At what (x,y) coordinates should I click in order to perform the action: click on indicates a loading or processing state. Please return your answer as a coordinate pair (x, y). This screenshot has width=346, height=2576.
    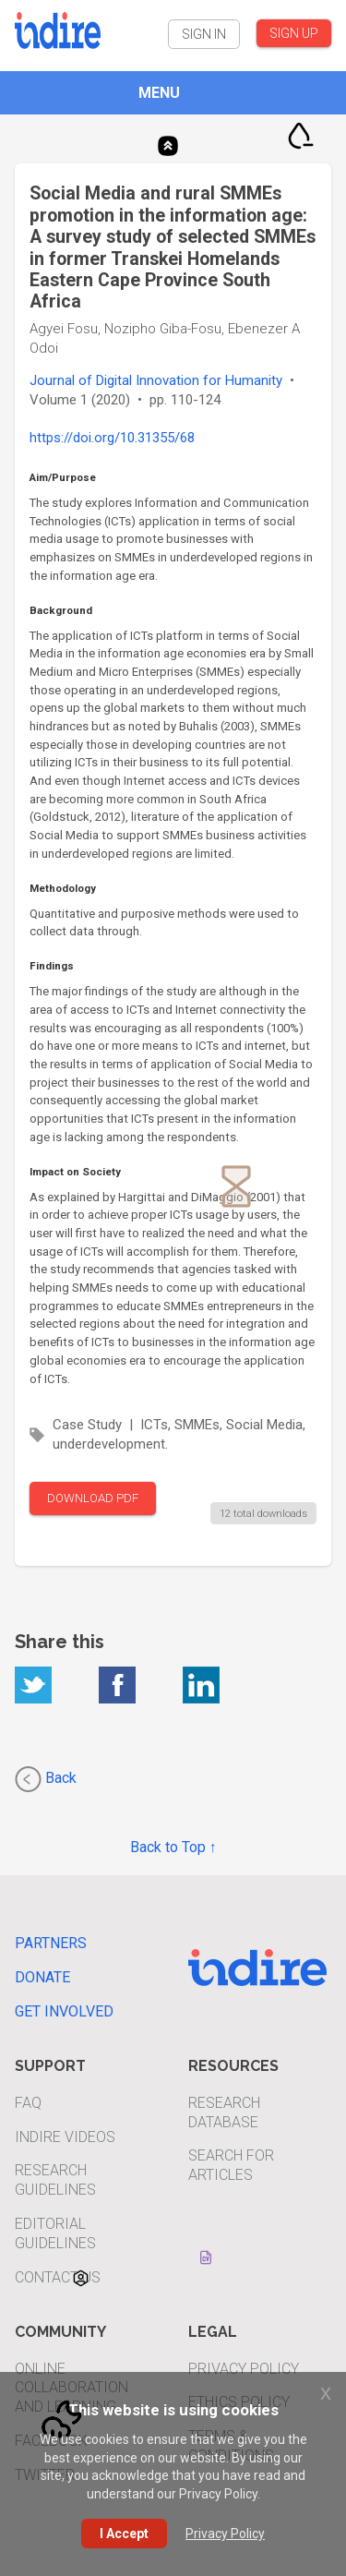
    Looking at the image, I should click on (236, 1186).